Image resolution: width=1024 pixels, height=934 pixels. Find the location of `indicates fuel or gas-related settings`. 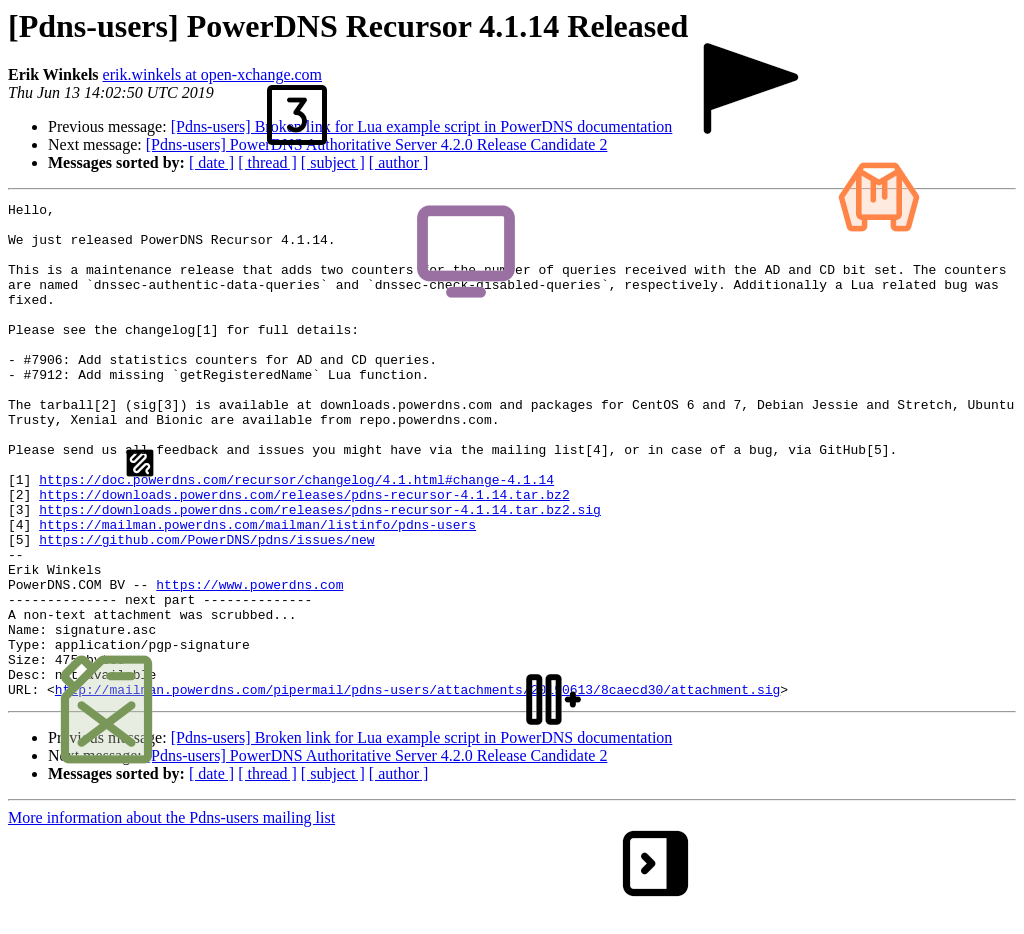

indicates fuel or gas-related settings is located at coordinates (106, 709).